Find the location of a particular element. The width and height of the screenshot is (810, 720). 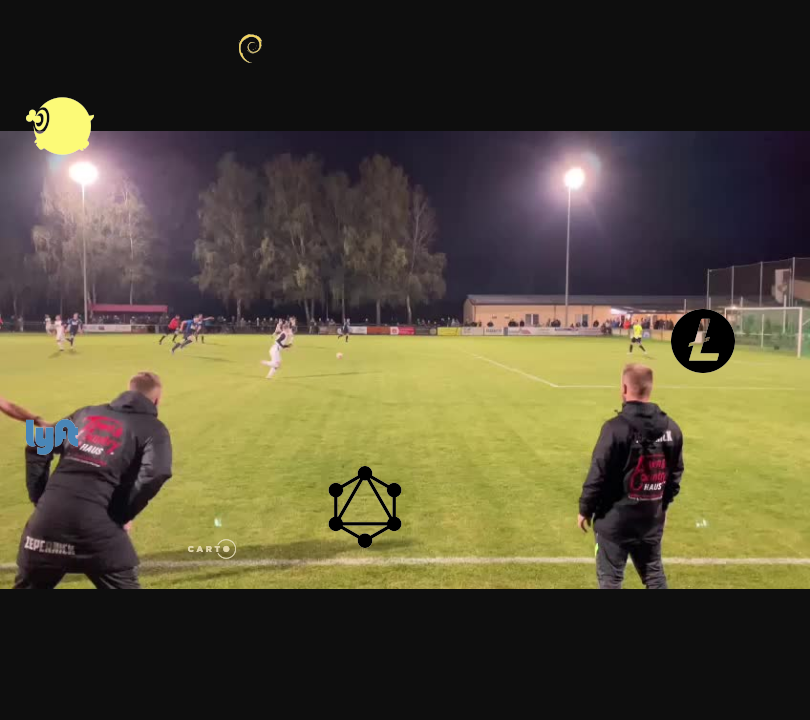

CARTO mapping platform logo is located at coordinates (212, 549).